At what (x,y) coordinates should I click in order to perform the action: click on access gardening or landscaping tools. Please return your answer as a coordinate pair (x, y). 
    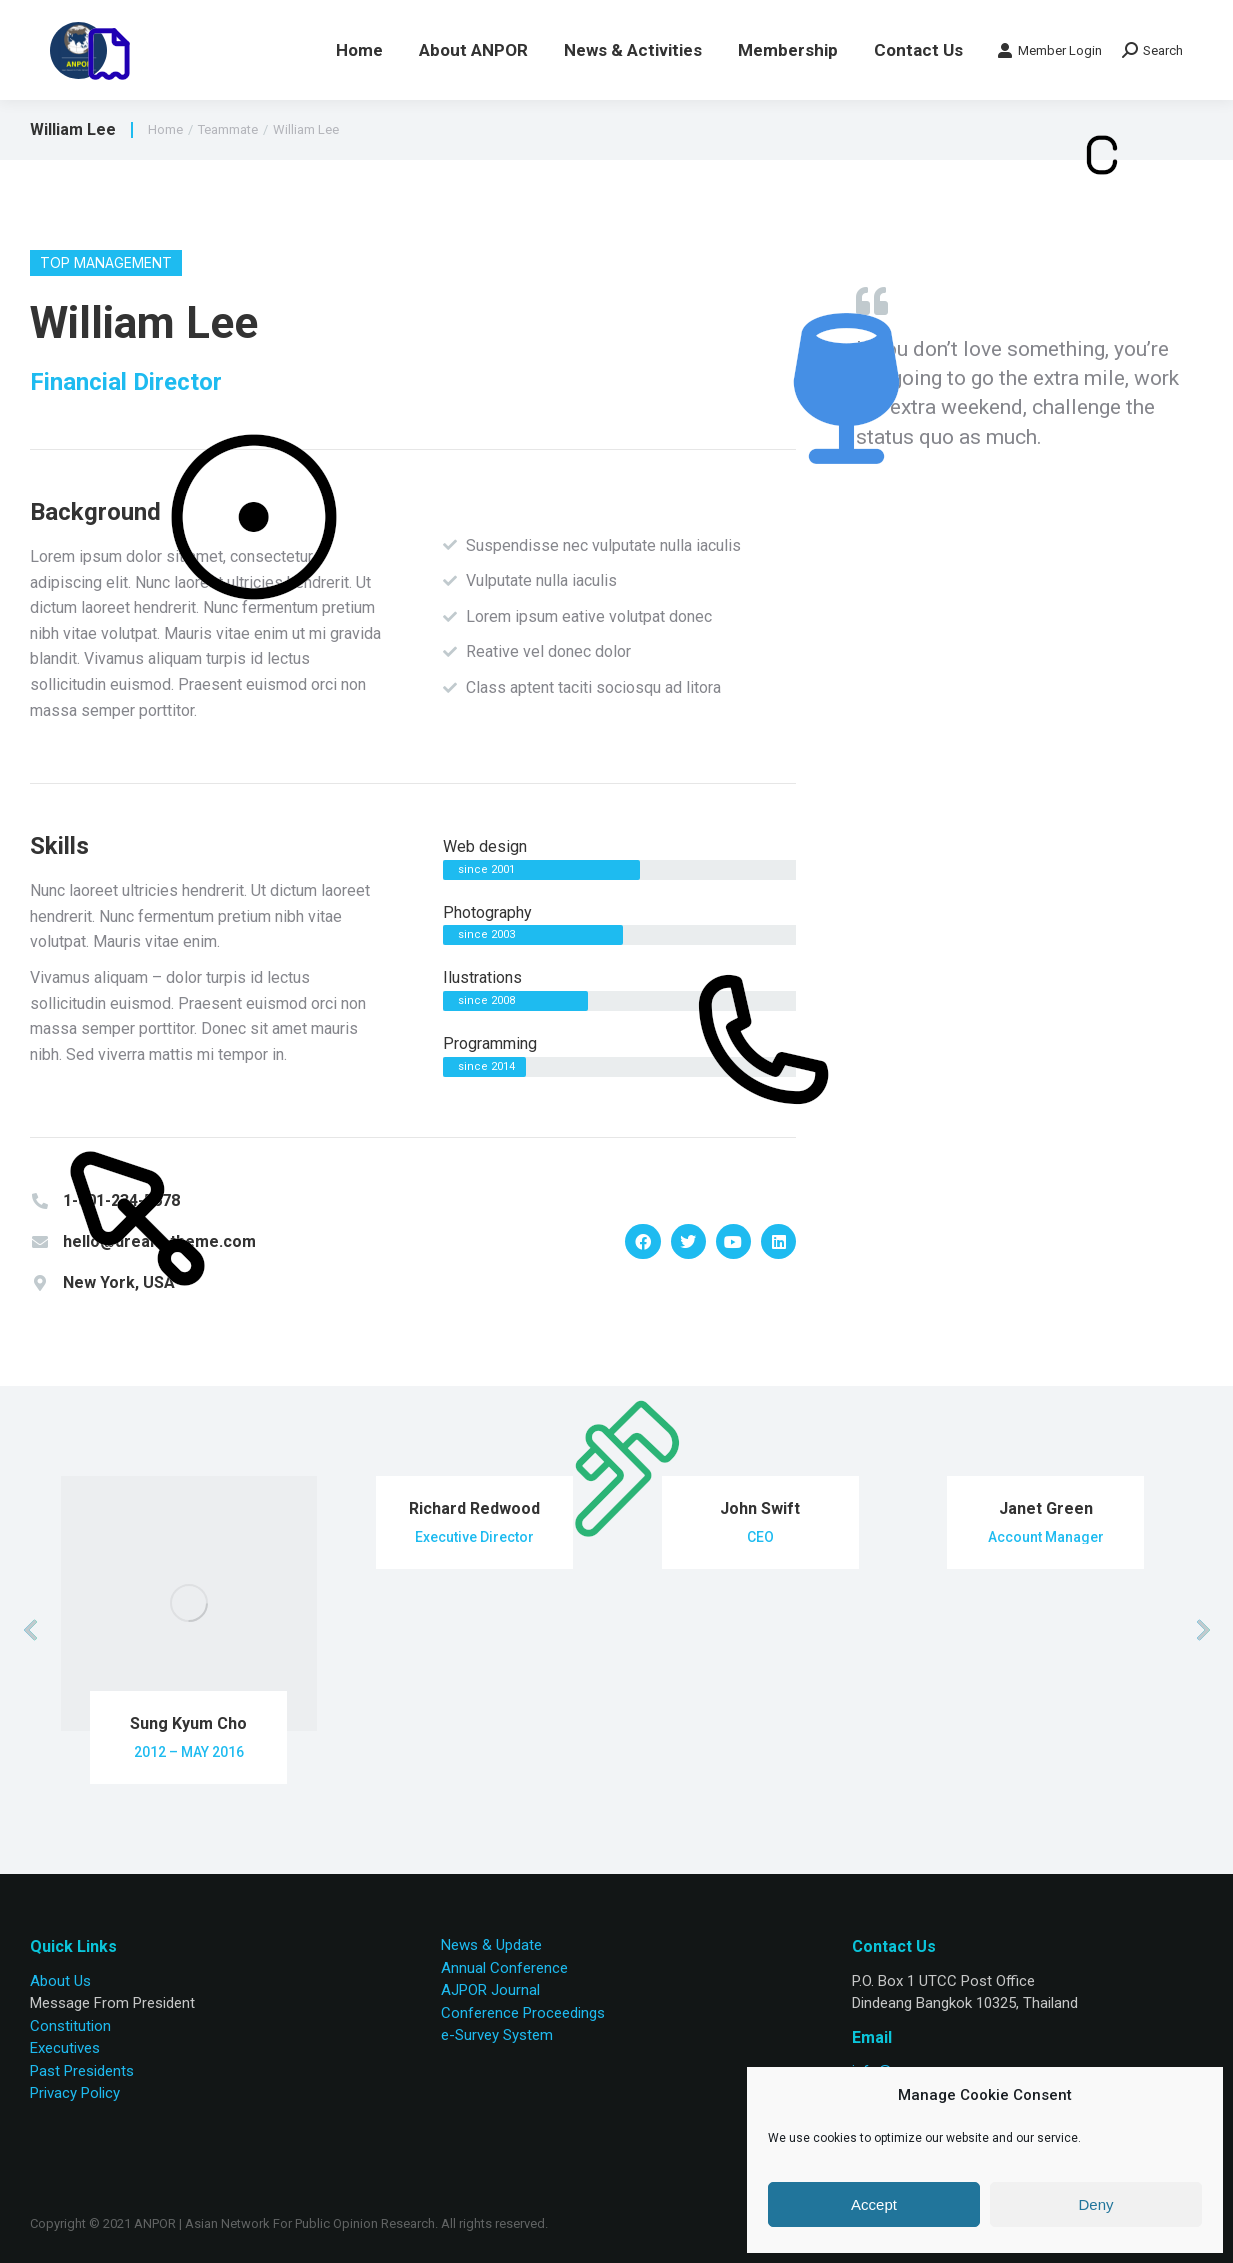
    Looking at the image, I should click on (137, 1218).